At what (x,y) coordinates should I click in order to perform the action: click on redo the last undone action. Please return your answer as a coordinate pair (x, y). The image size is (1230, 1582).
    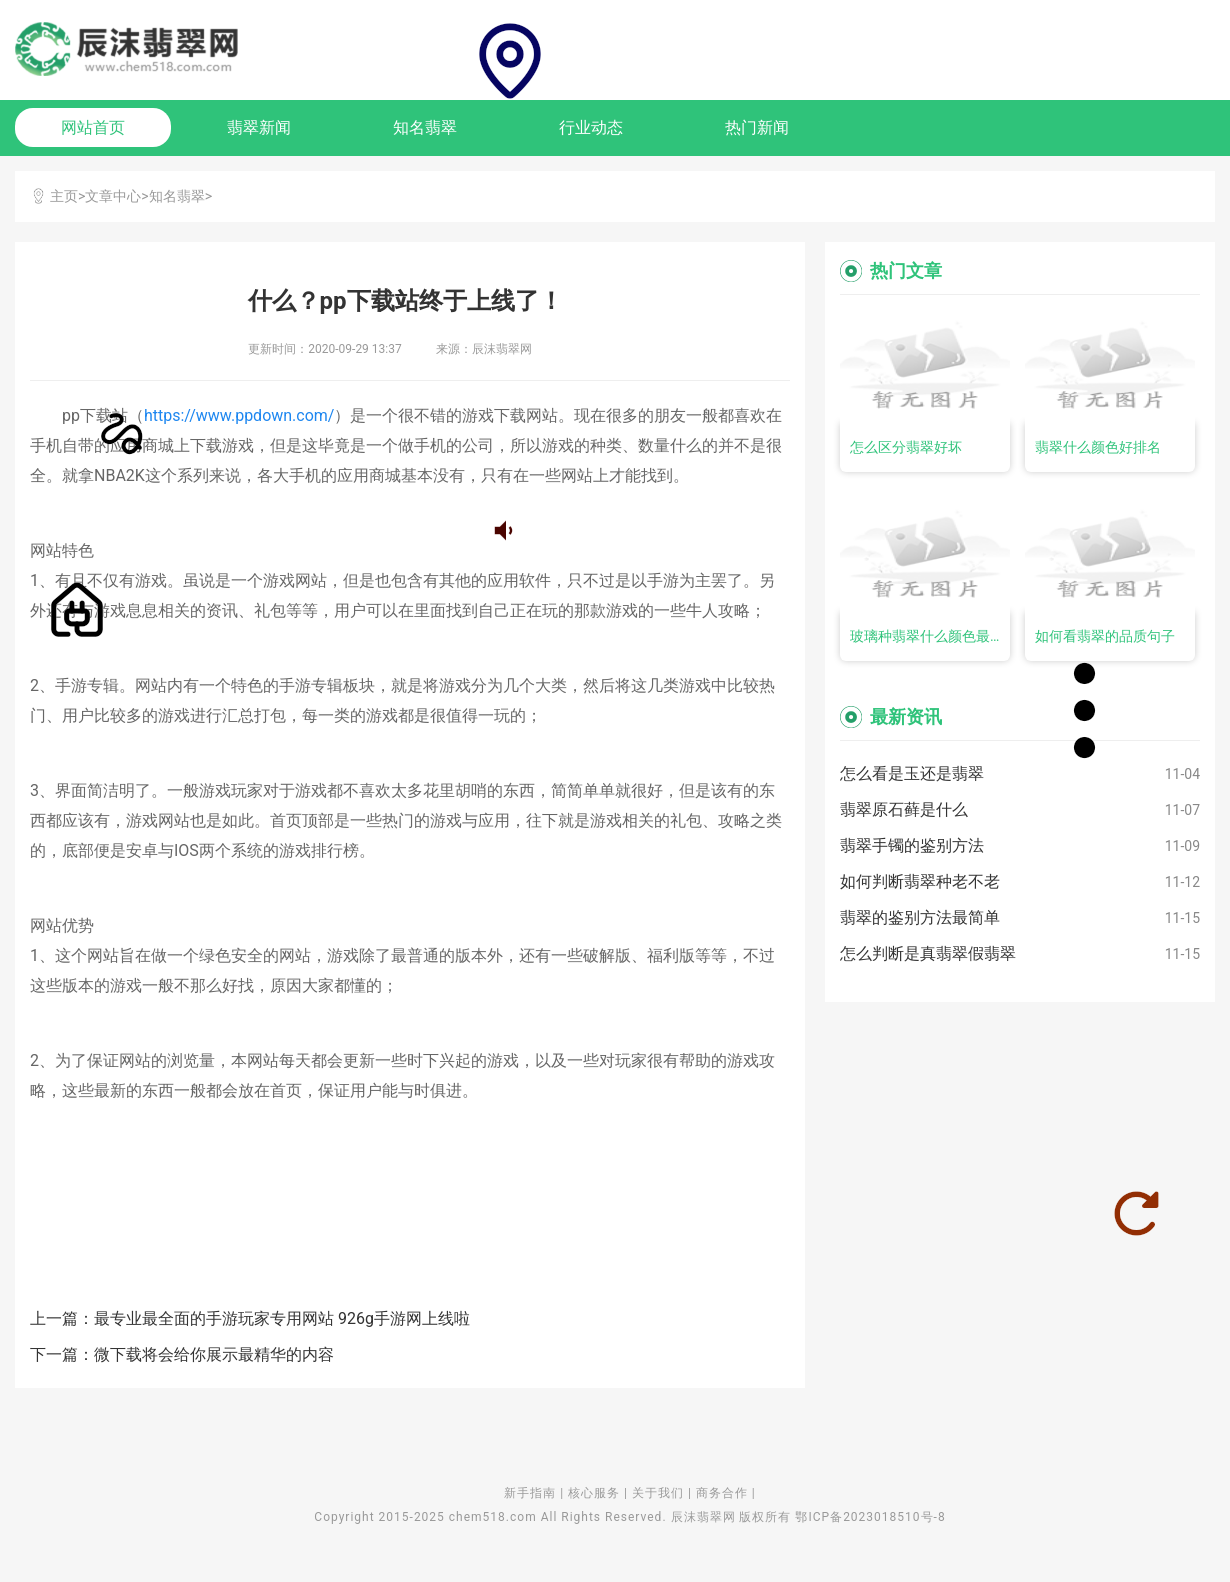
    Looking at the image, I should click on (1136, 1213).